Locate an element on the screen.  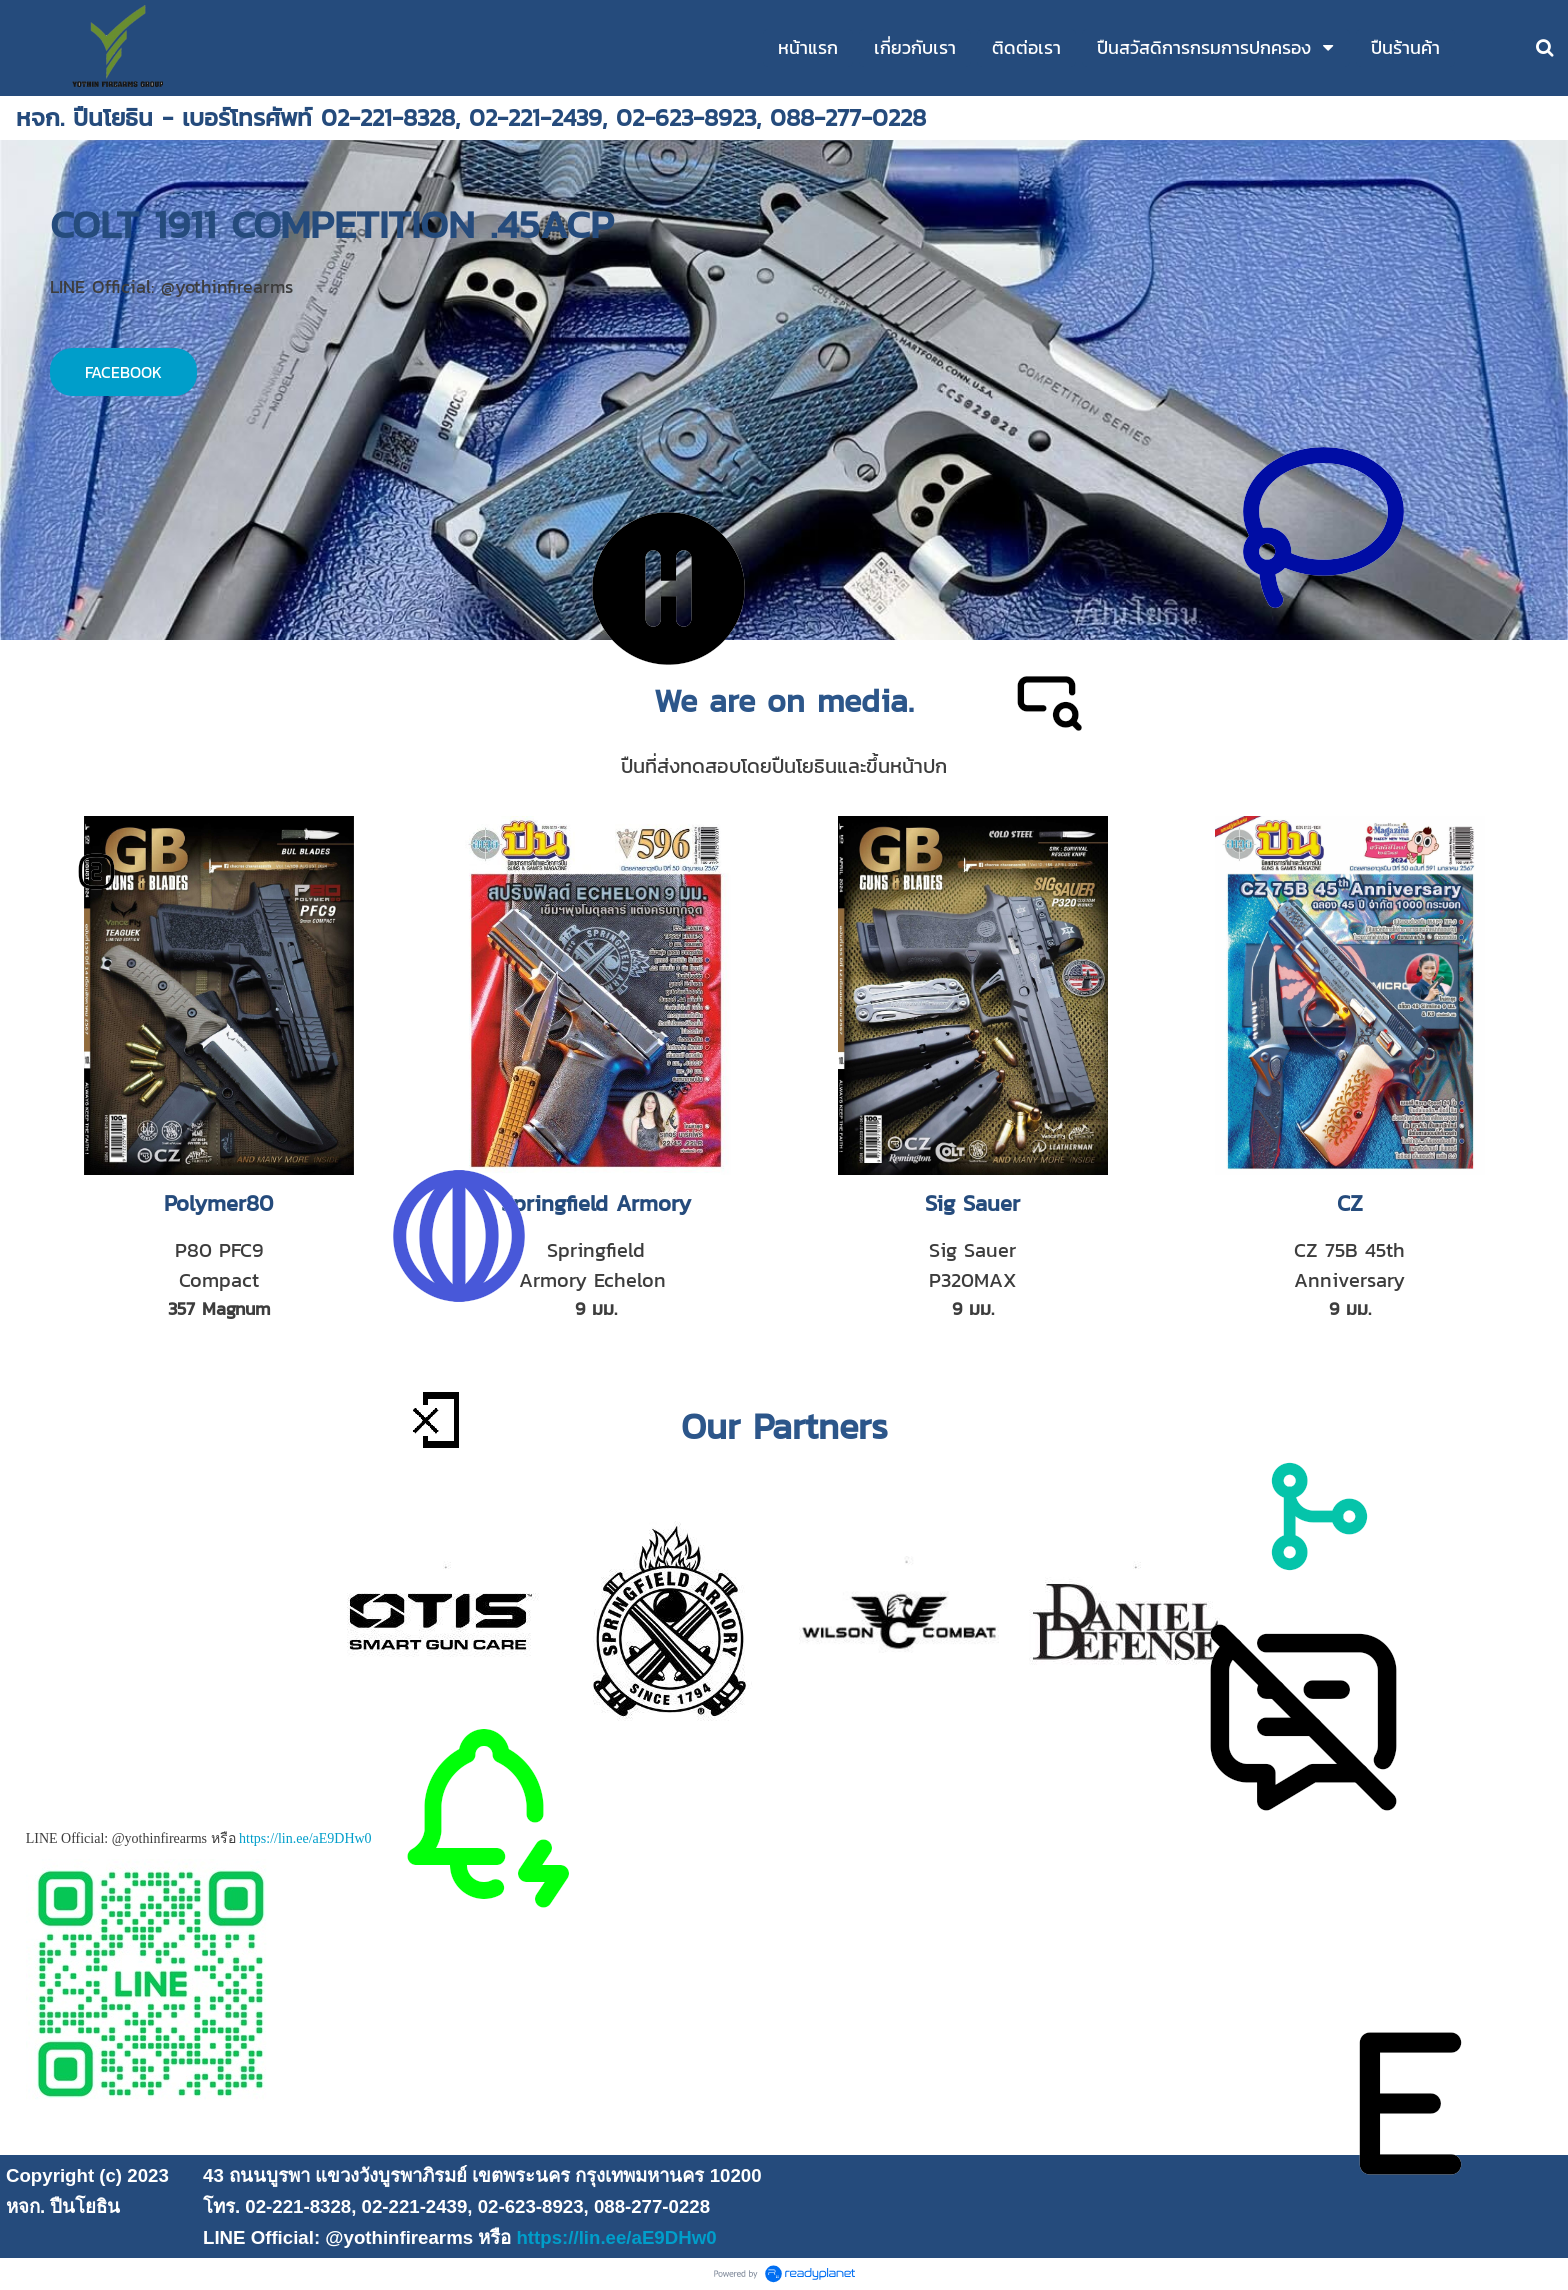
select an irregular or freeform area is located at coordinates (1323, 527).